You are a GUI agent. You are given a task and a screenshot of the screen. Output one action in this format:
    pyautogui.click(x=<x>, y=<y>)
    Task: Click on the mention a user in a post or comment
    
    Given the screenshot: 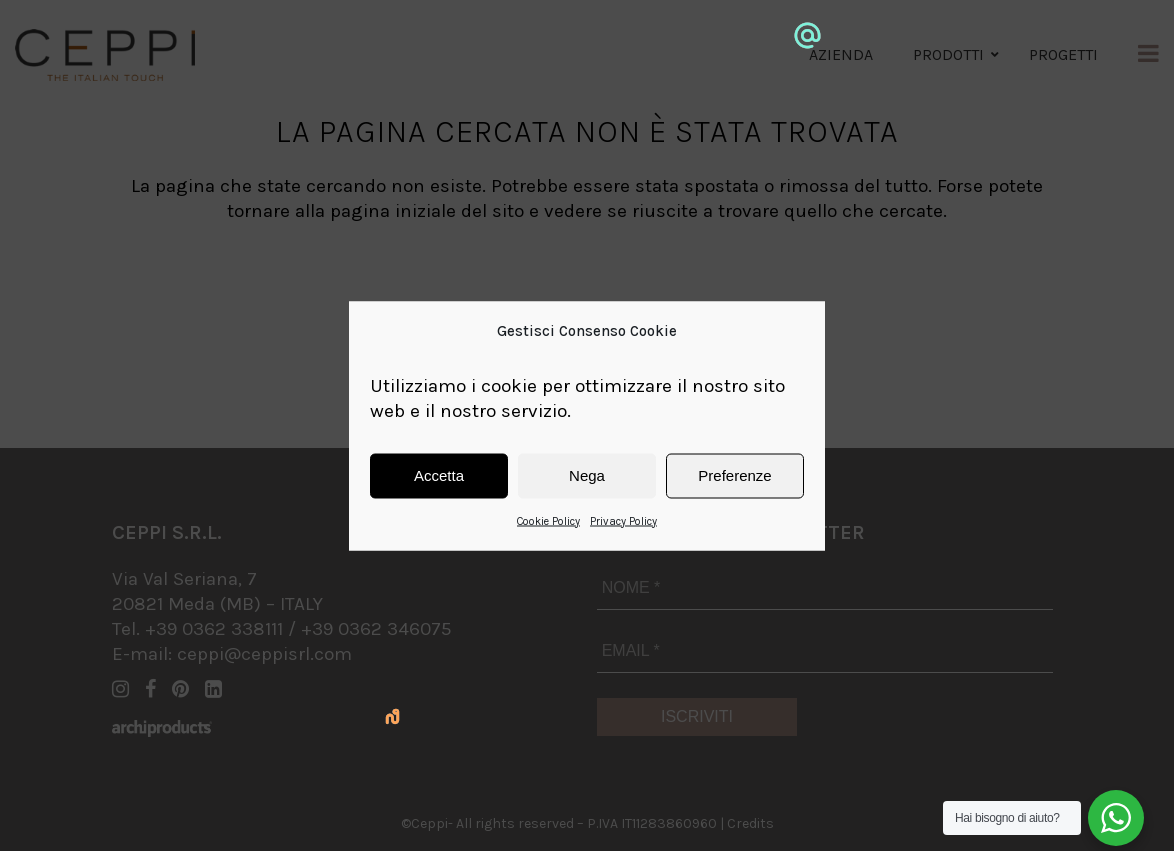 What is the action you would take?
    pyautogui.click(x=807, y=35)
    